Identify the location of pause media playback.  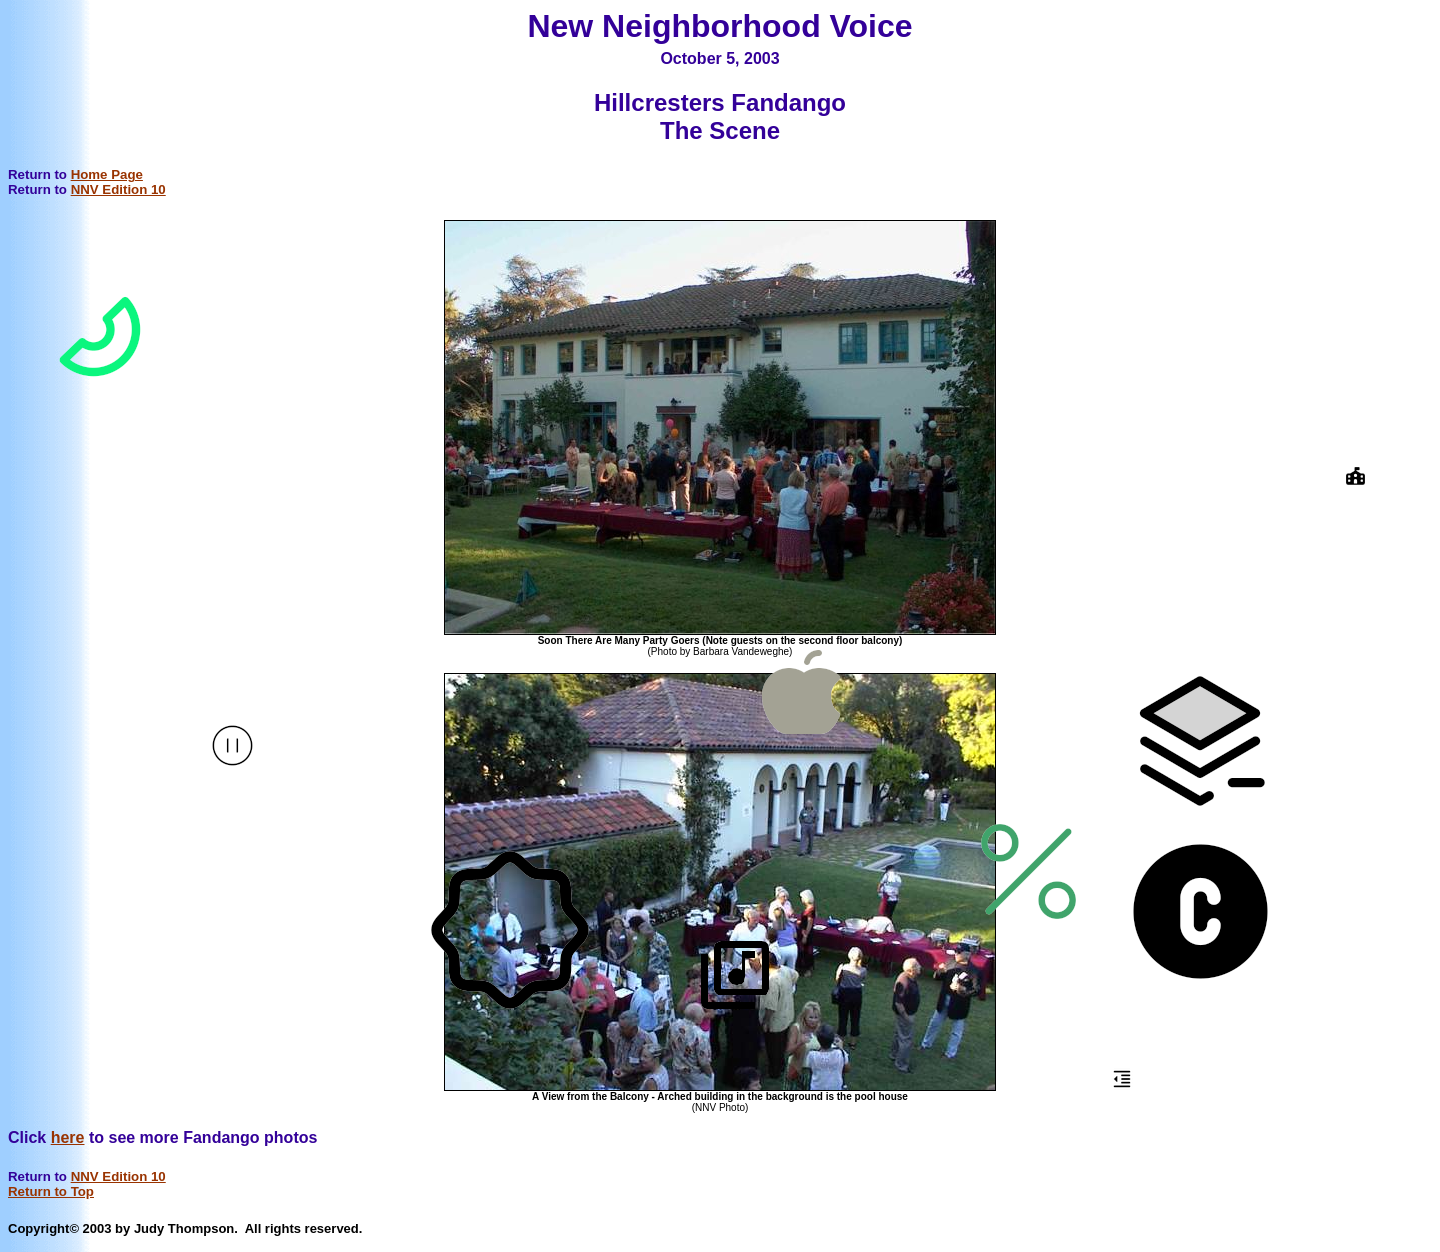
(232, 745).